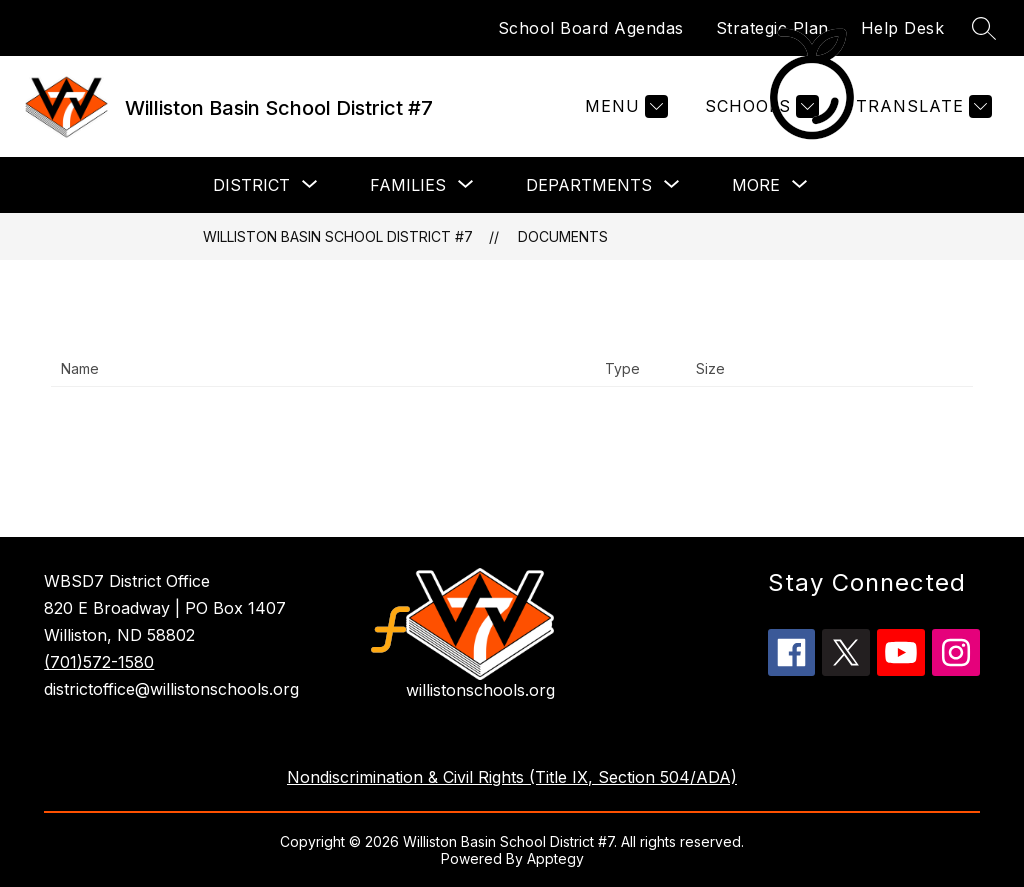  I want to click on access mathematical or programming functions, so click(390, 629).